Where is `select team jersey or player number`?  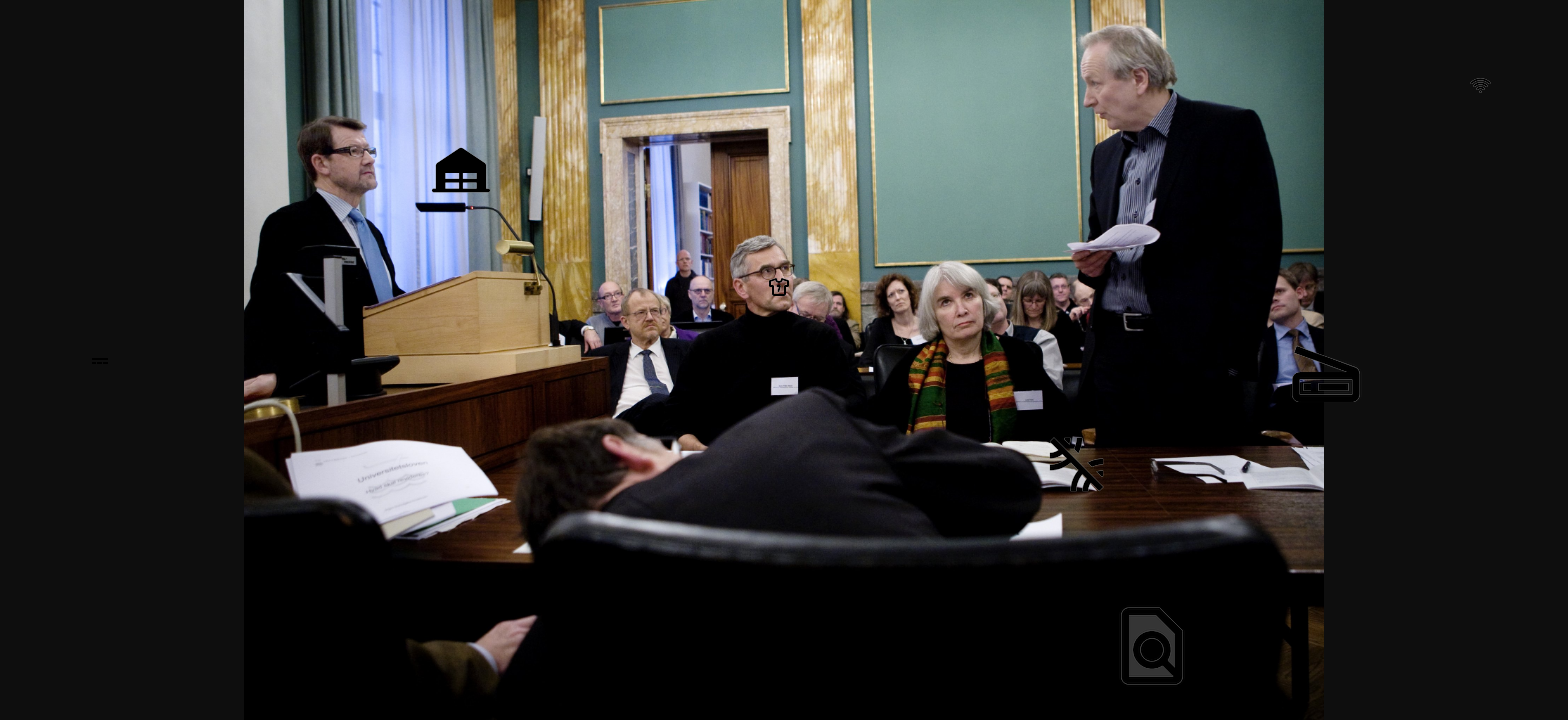 select team jersey or player number is located at coordinates (779, 287).